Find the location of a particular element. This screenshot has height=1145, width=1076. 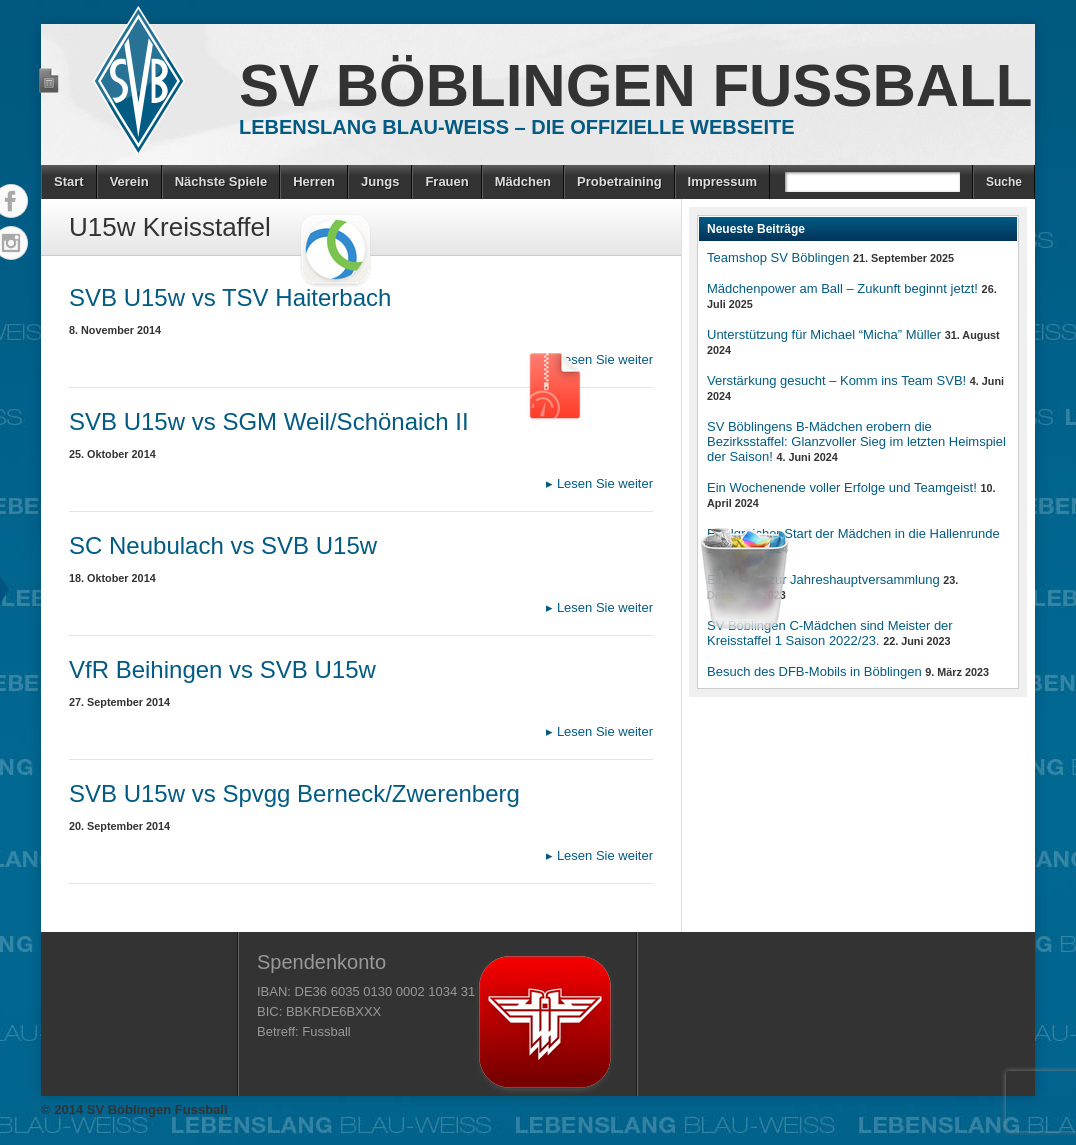

an rpm package file for linux software installation is located at coordinates (555, 387).